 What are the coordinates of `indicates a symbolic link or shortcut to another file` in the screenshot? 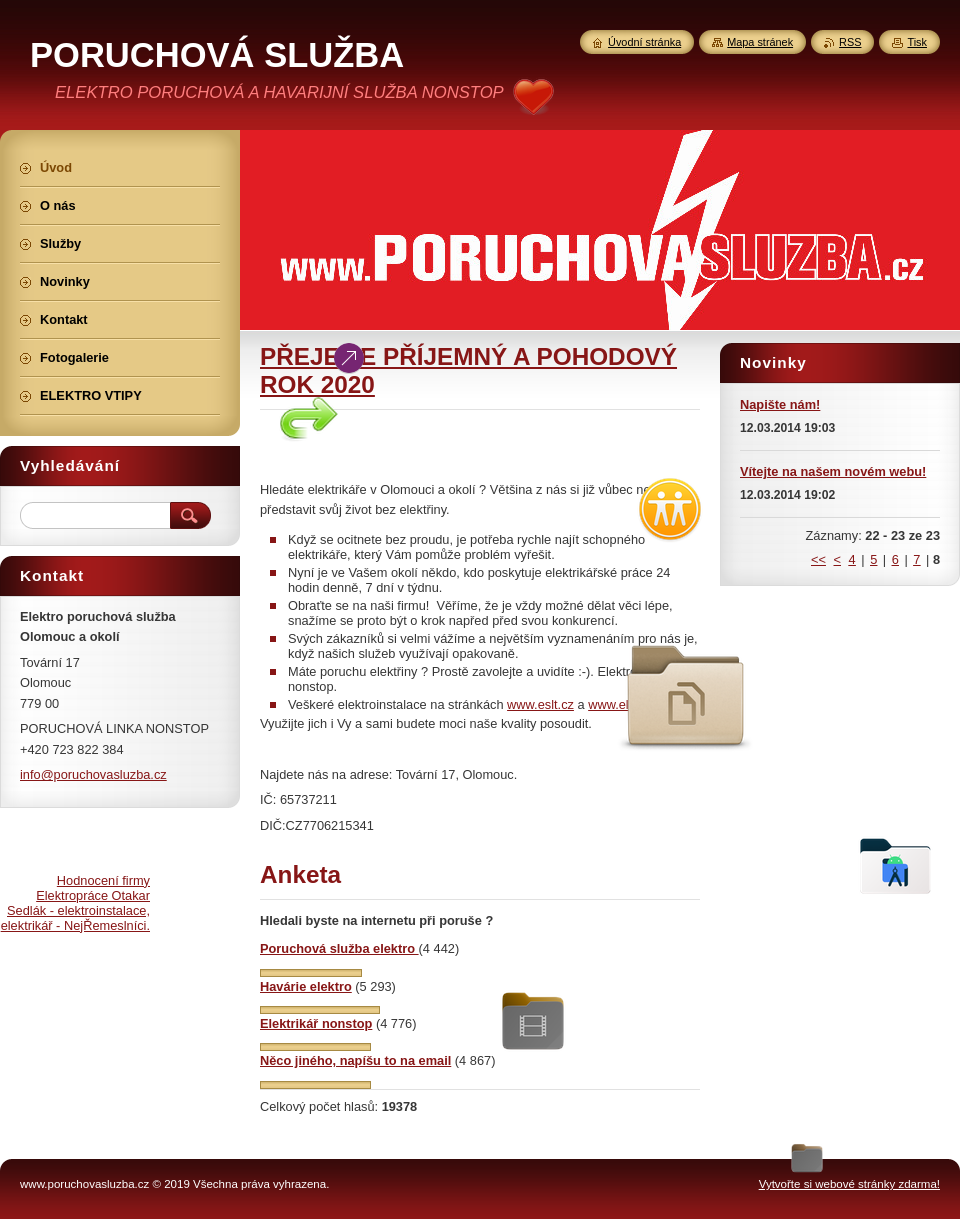 It's located at (349, 358).